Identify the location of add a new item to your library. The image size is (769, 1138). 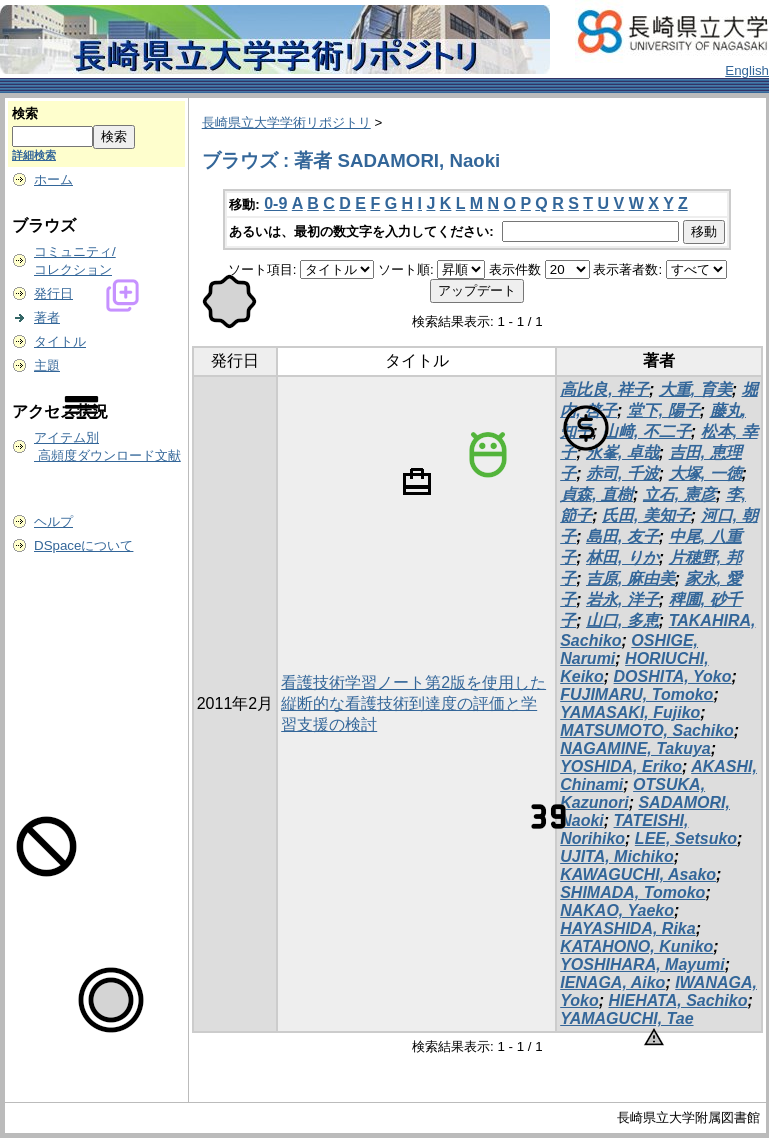
(122, 295).